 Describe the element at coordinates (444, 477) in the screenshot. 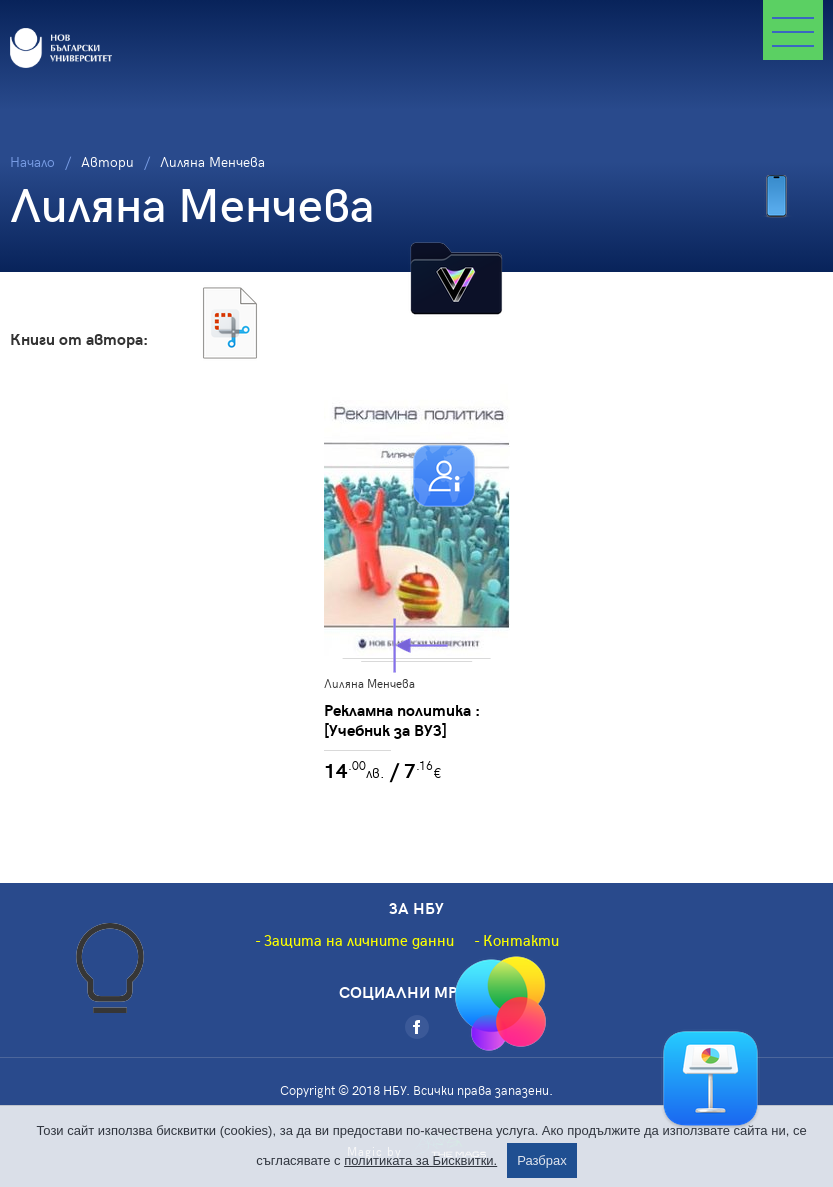

I see `manage connected online accounts` at that location.